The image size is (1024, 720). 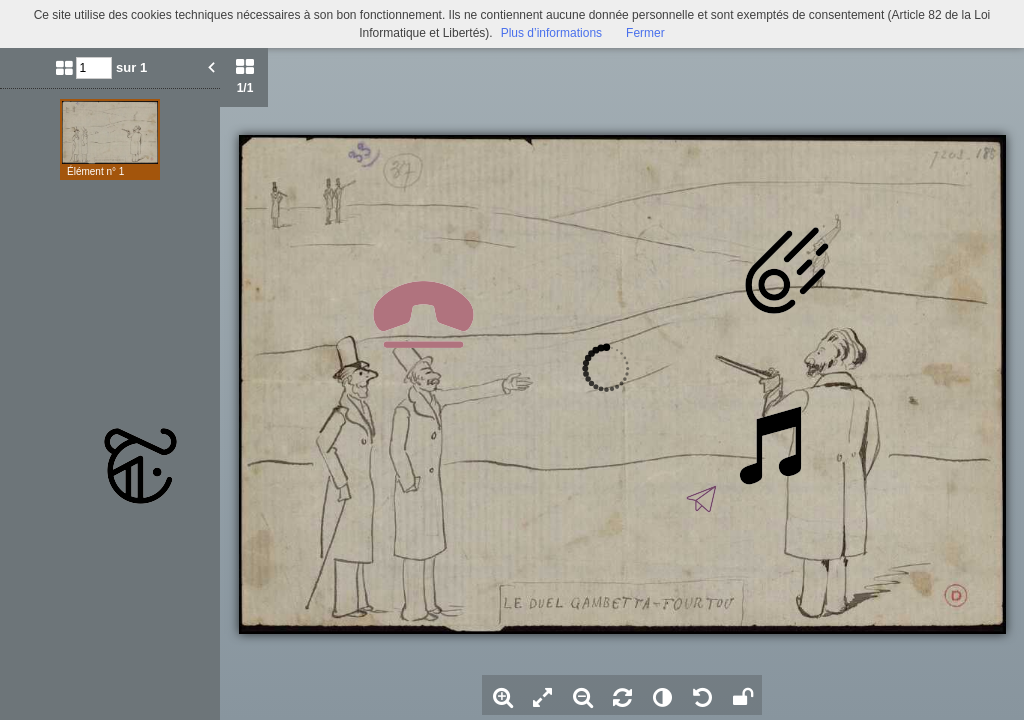 What do you see at coordinates (140, 464) in the screenshot?
I see `open The New York Times app` at bounding box center [140, 464].